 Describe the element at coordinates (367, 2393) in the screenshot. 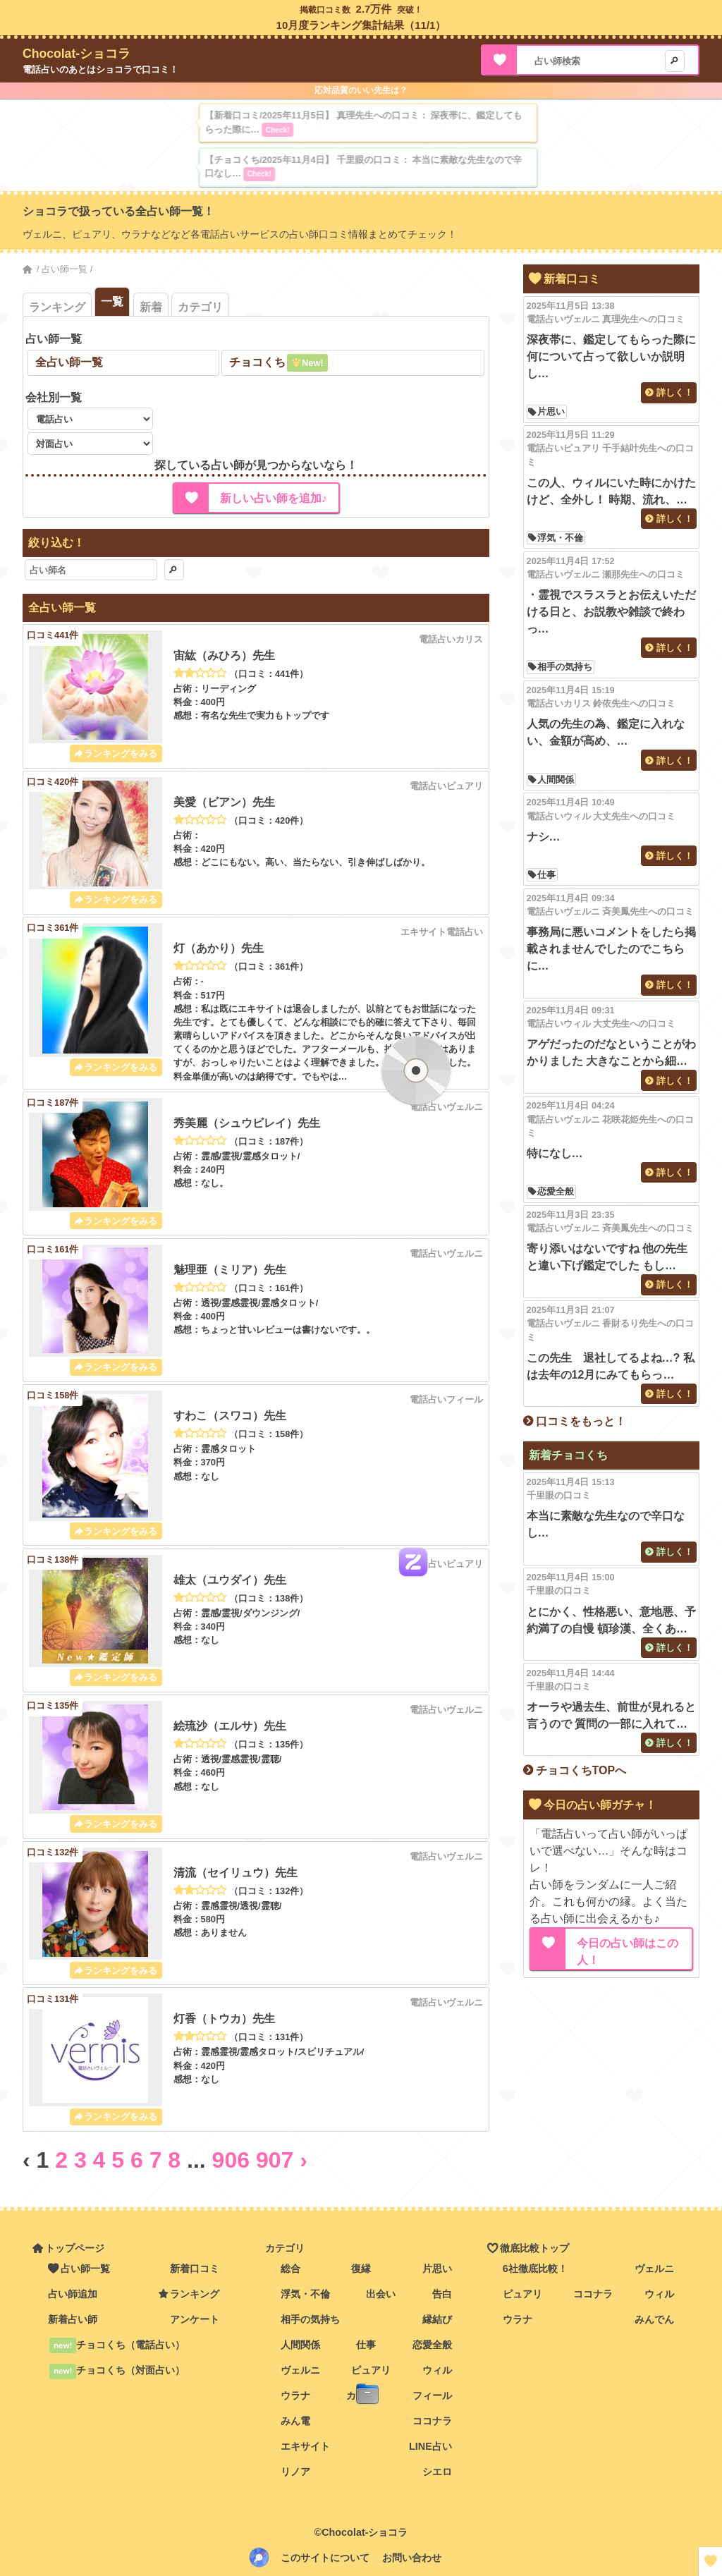

I see `open the nautilus file manager` at that location.